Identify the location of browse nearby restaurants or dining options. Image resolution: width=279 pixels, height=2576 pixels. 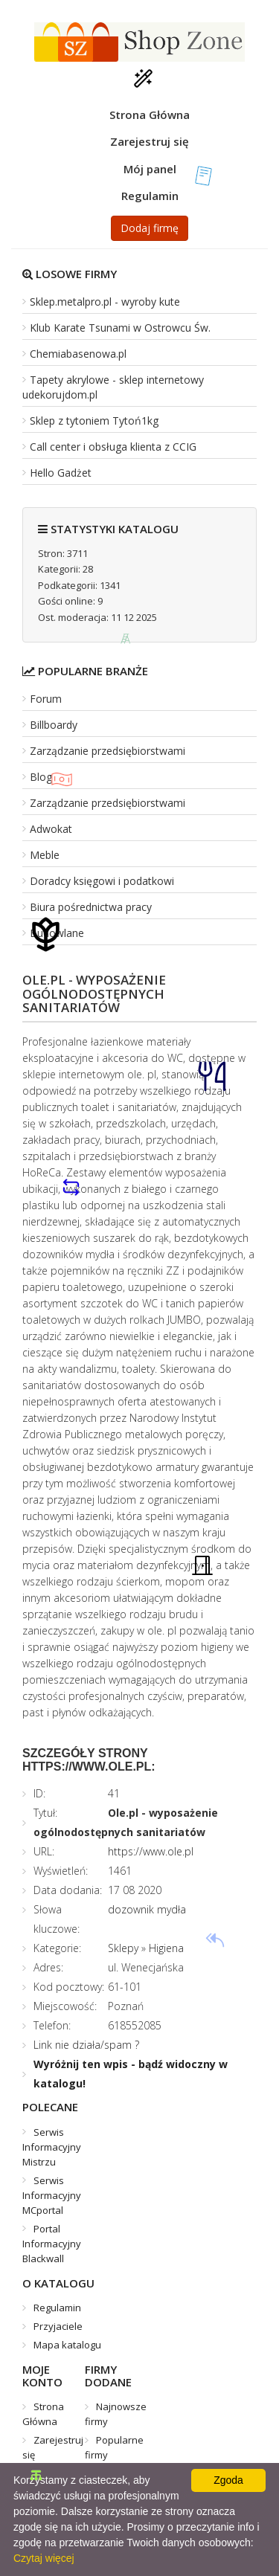
(212, 1075).